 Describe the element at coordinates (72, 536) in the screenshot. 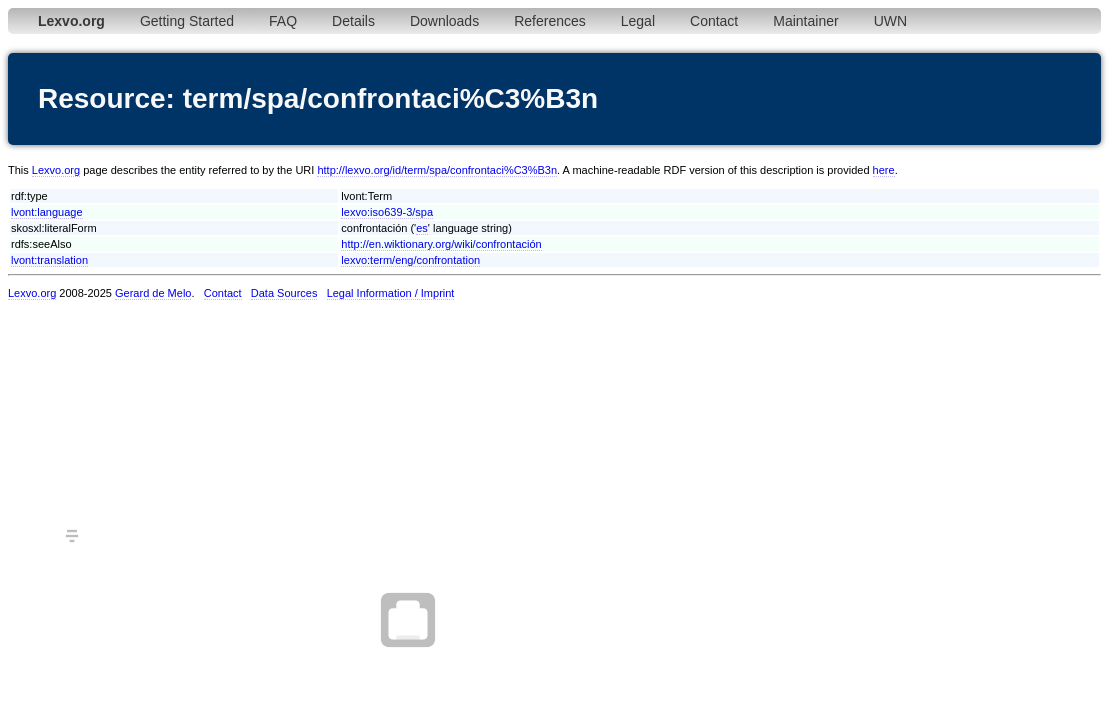

I see `center align text` at that location.